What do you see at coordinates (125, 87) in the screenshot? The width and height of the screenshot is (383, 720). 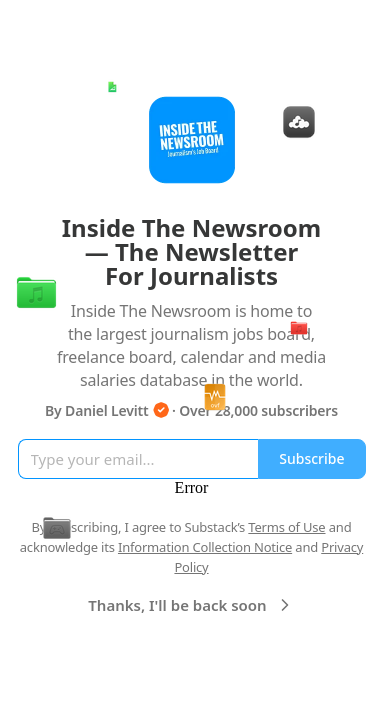 I see `open a UI designer or interface builder file` at bounding box center [125, 87].